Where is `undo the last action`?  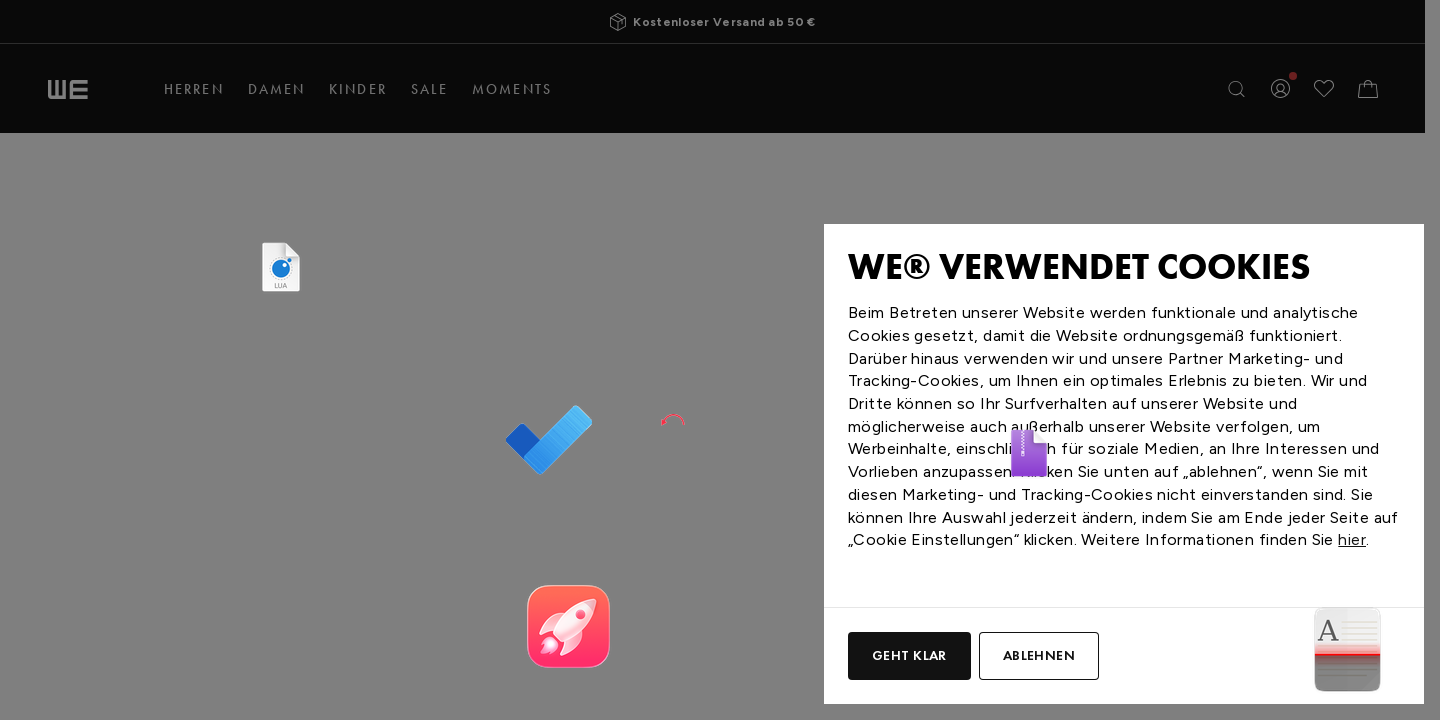
undo the last action is located at coordinates (673, 419).